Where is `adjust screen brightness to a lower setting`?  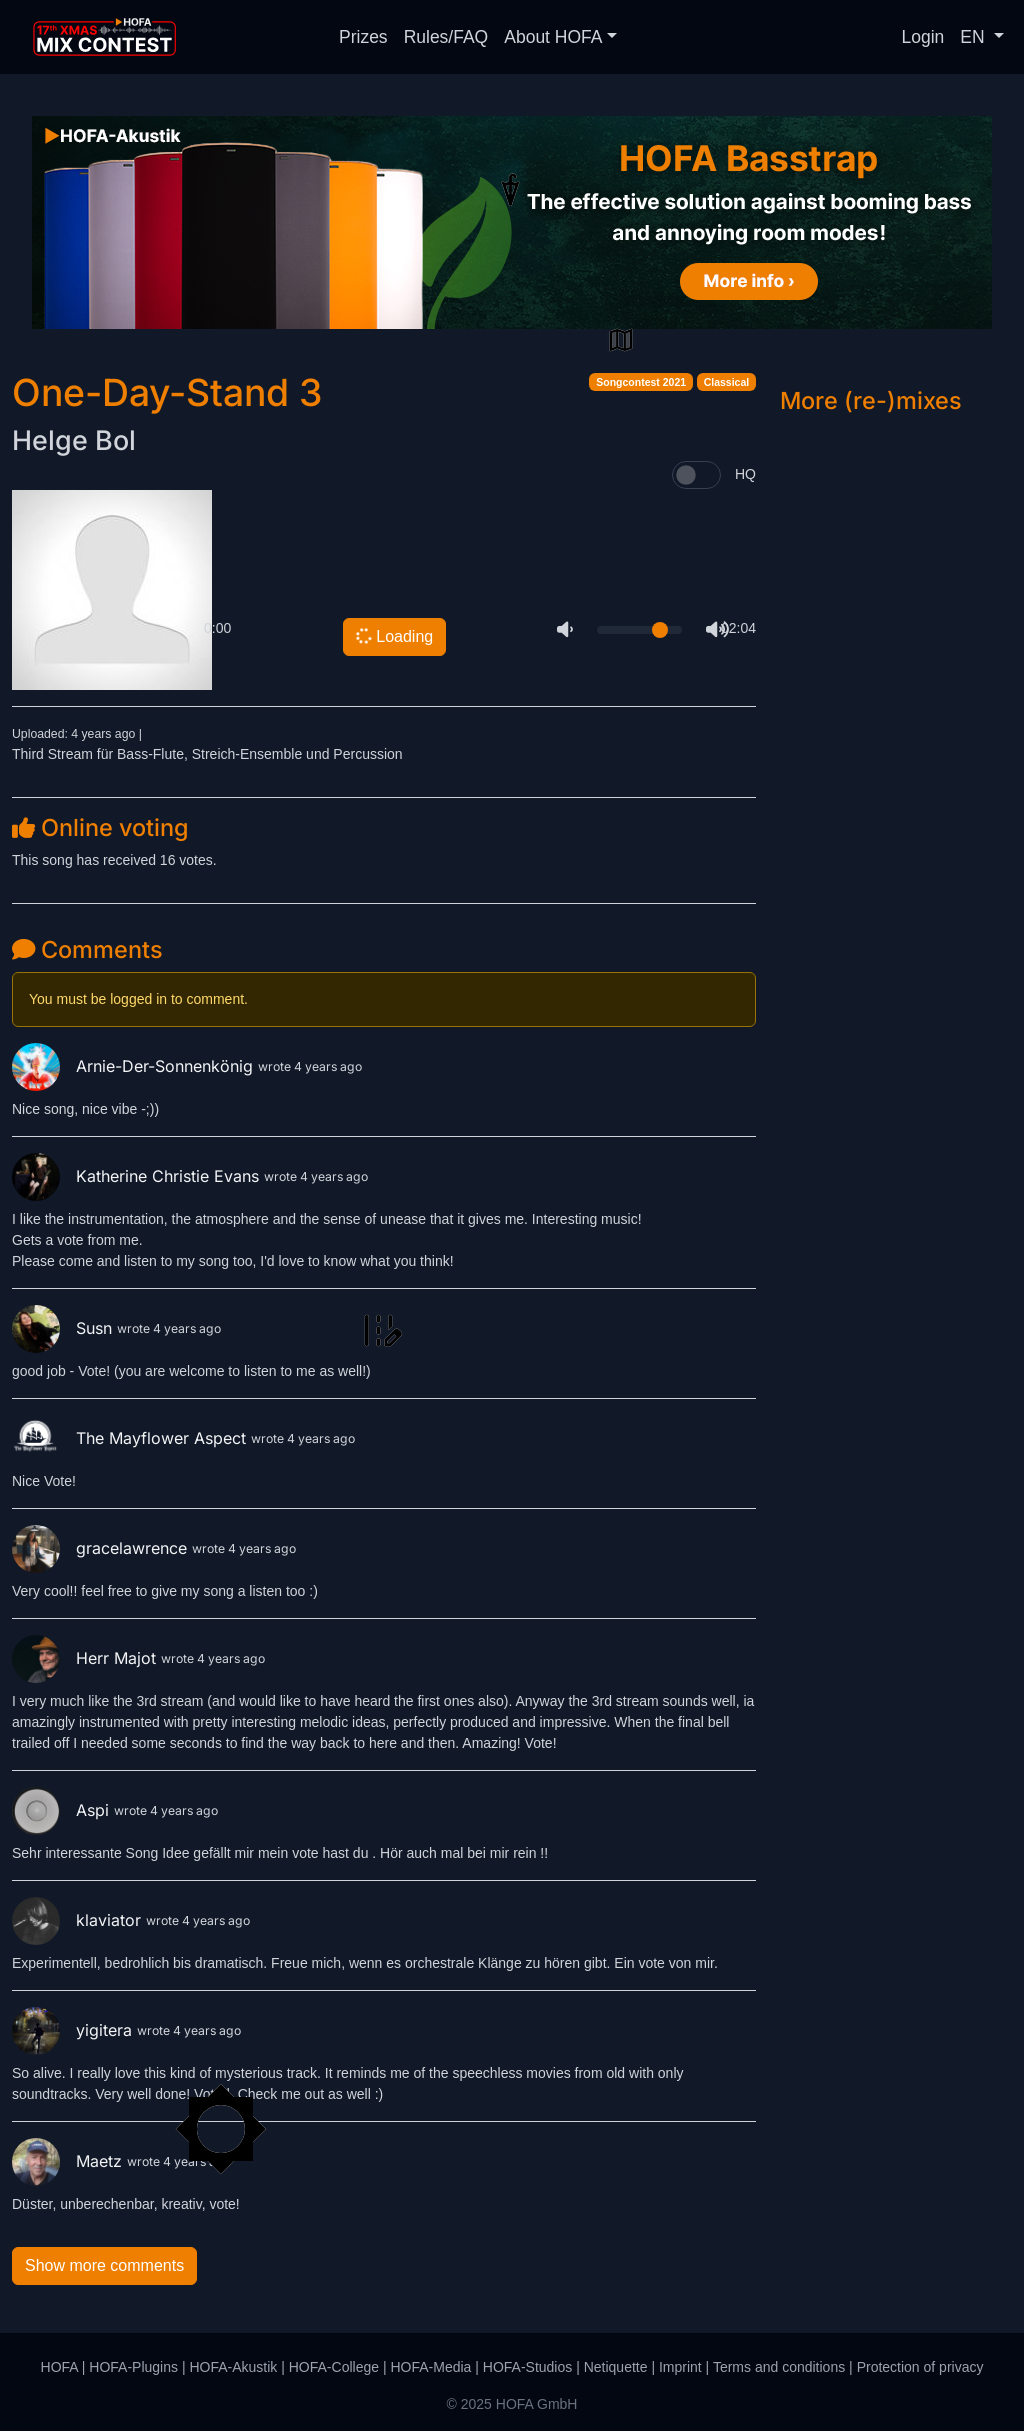
adjust screen brightness to a lower setting is located at coordinates (221, 2129).